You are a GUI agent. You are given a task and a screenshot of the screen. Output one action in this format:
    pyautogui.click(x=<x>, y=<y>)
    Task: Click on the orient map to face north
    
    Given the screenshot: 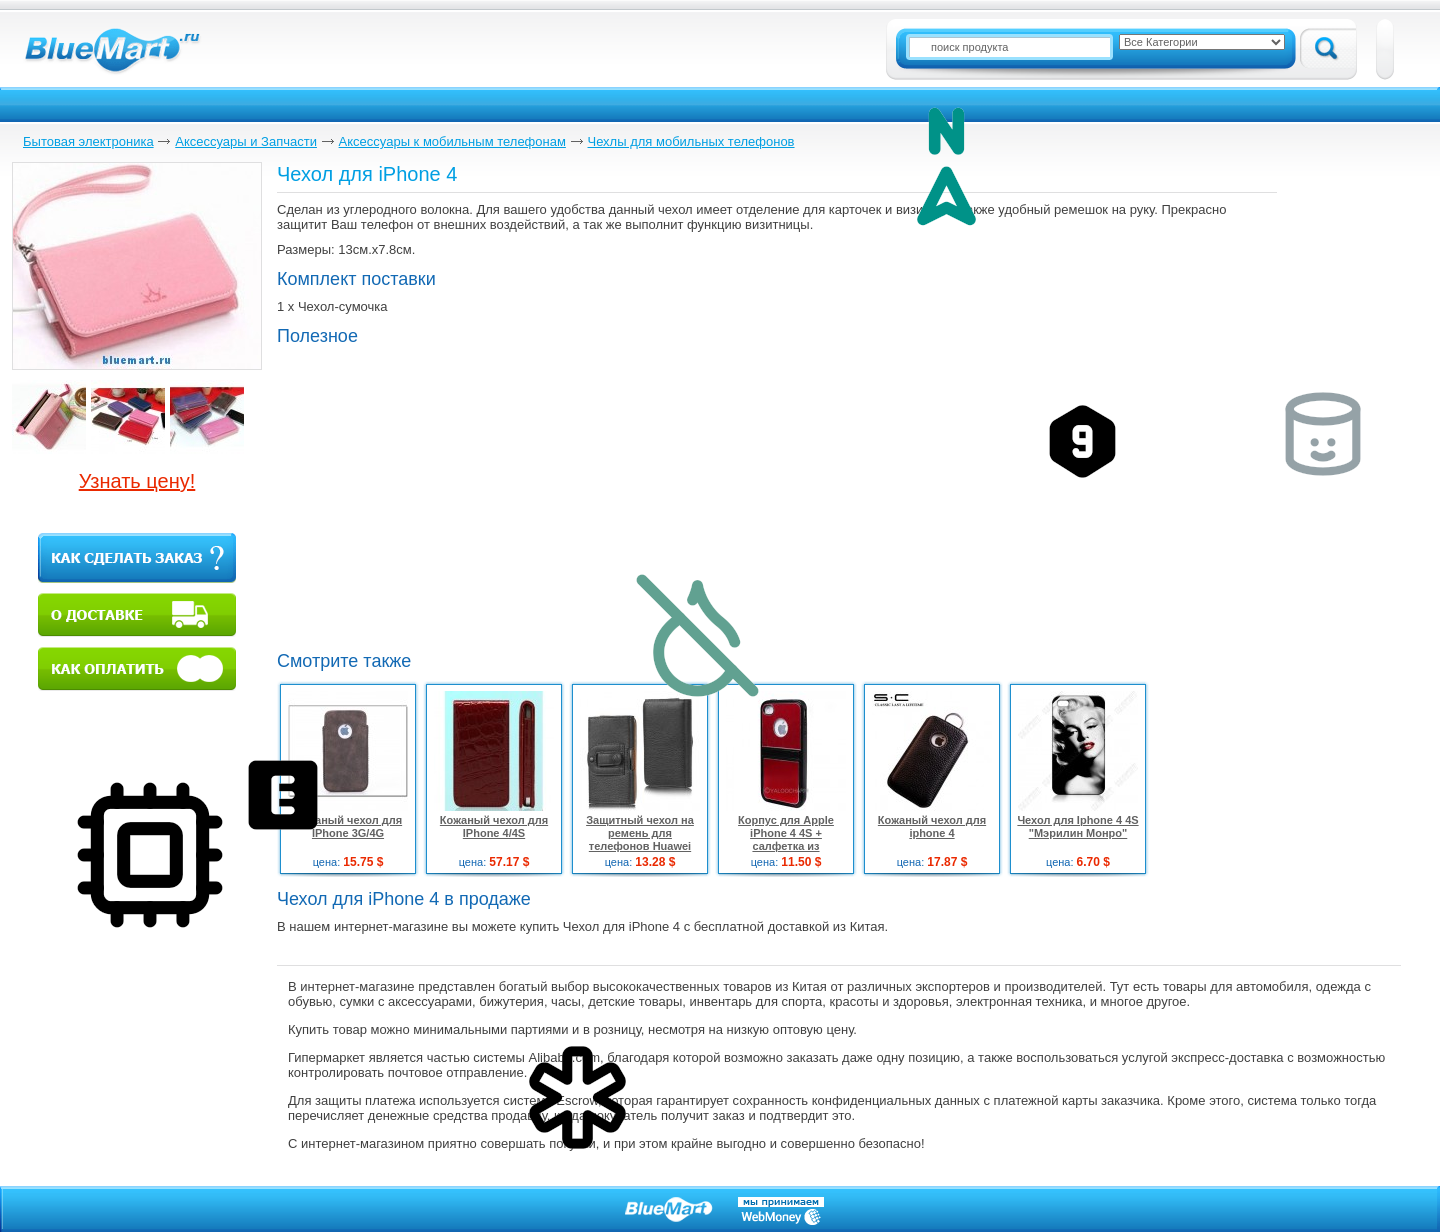 What is the action you would take?
    pyautogui.click(x=946, y=166)
    